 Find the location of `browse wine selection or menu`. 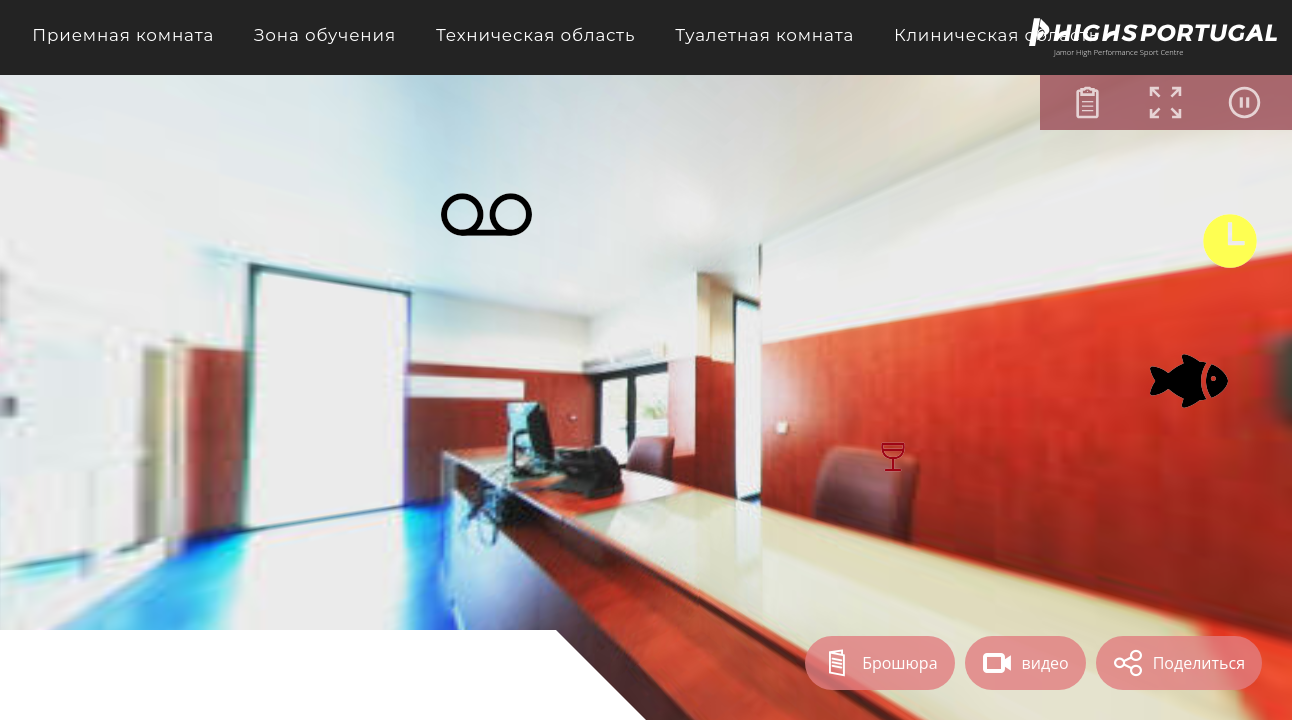

browse wine selection or menu is located at coordinates (893, 457).